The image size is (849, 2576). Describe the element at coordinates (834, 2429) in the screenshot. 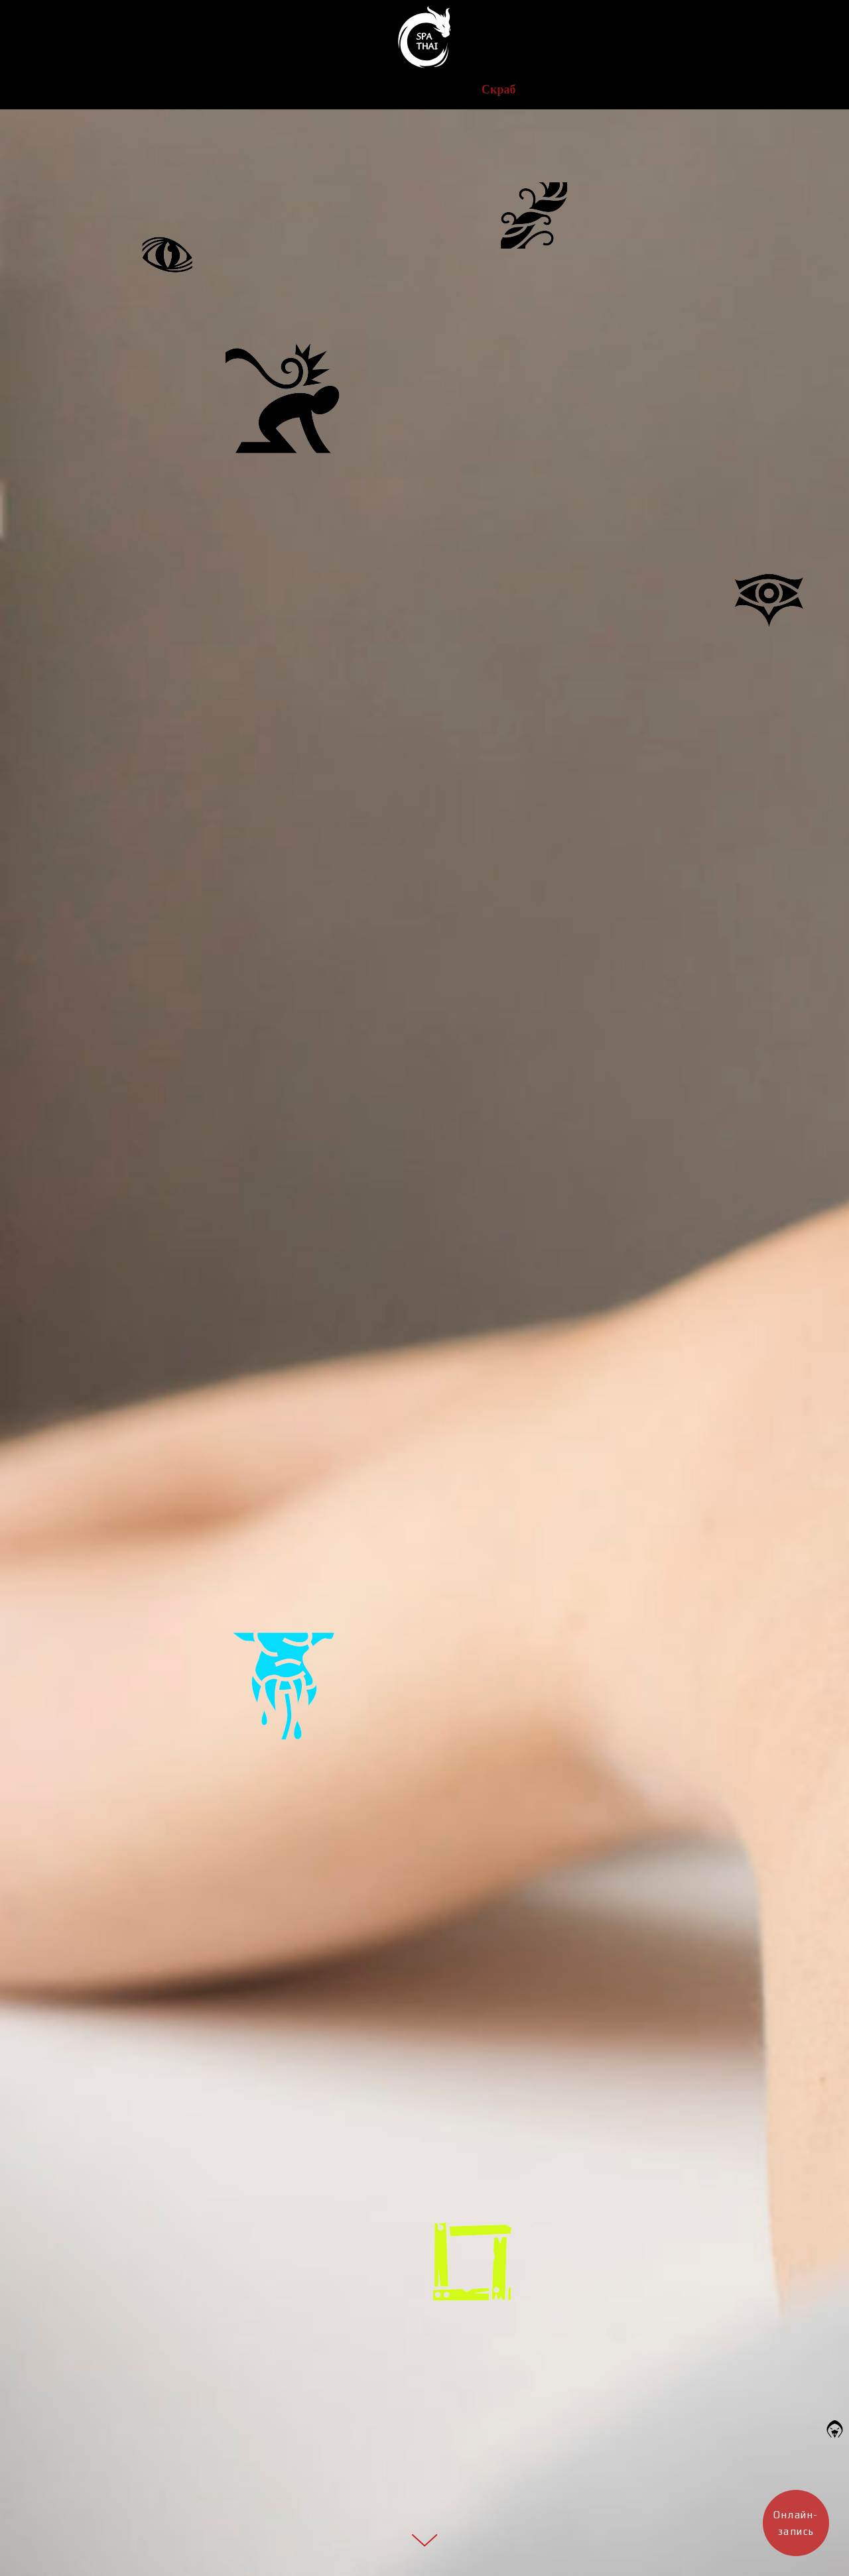

I see `select kenku character race` at that location.